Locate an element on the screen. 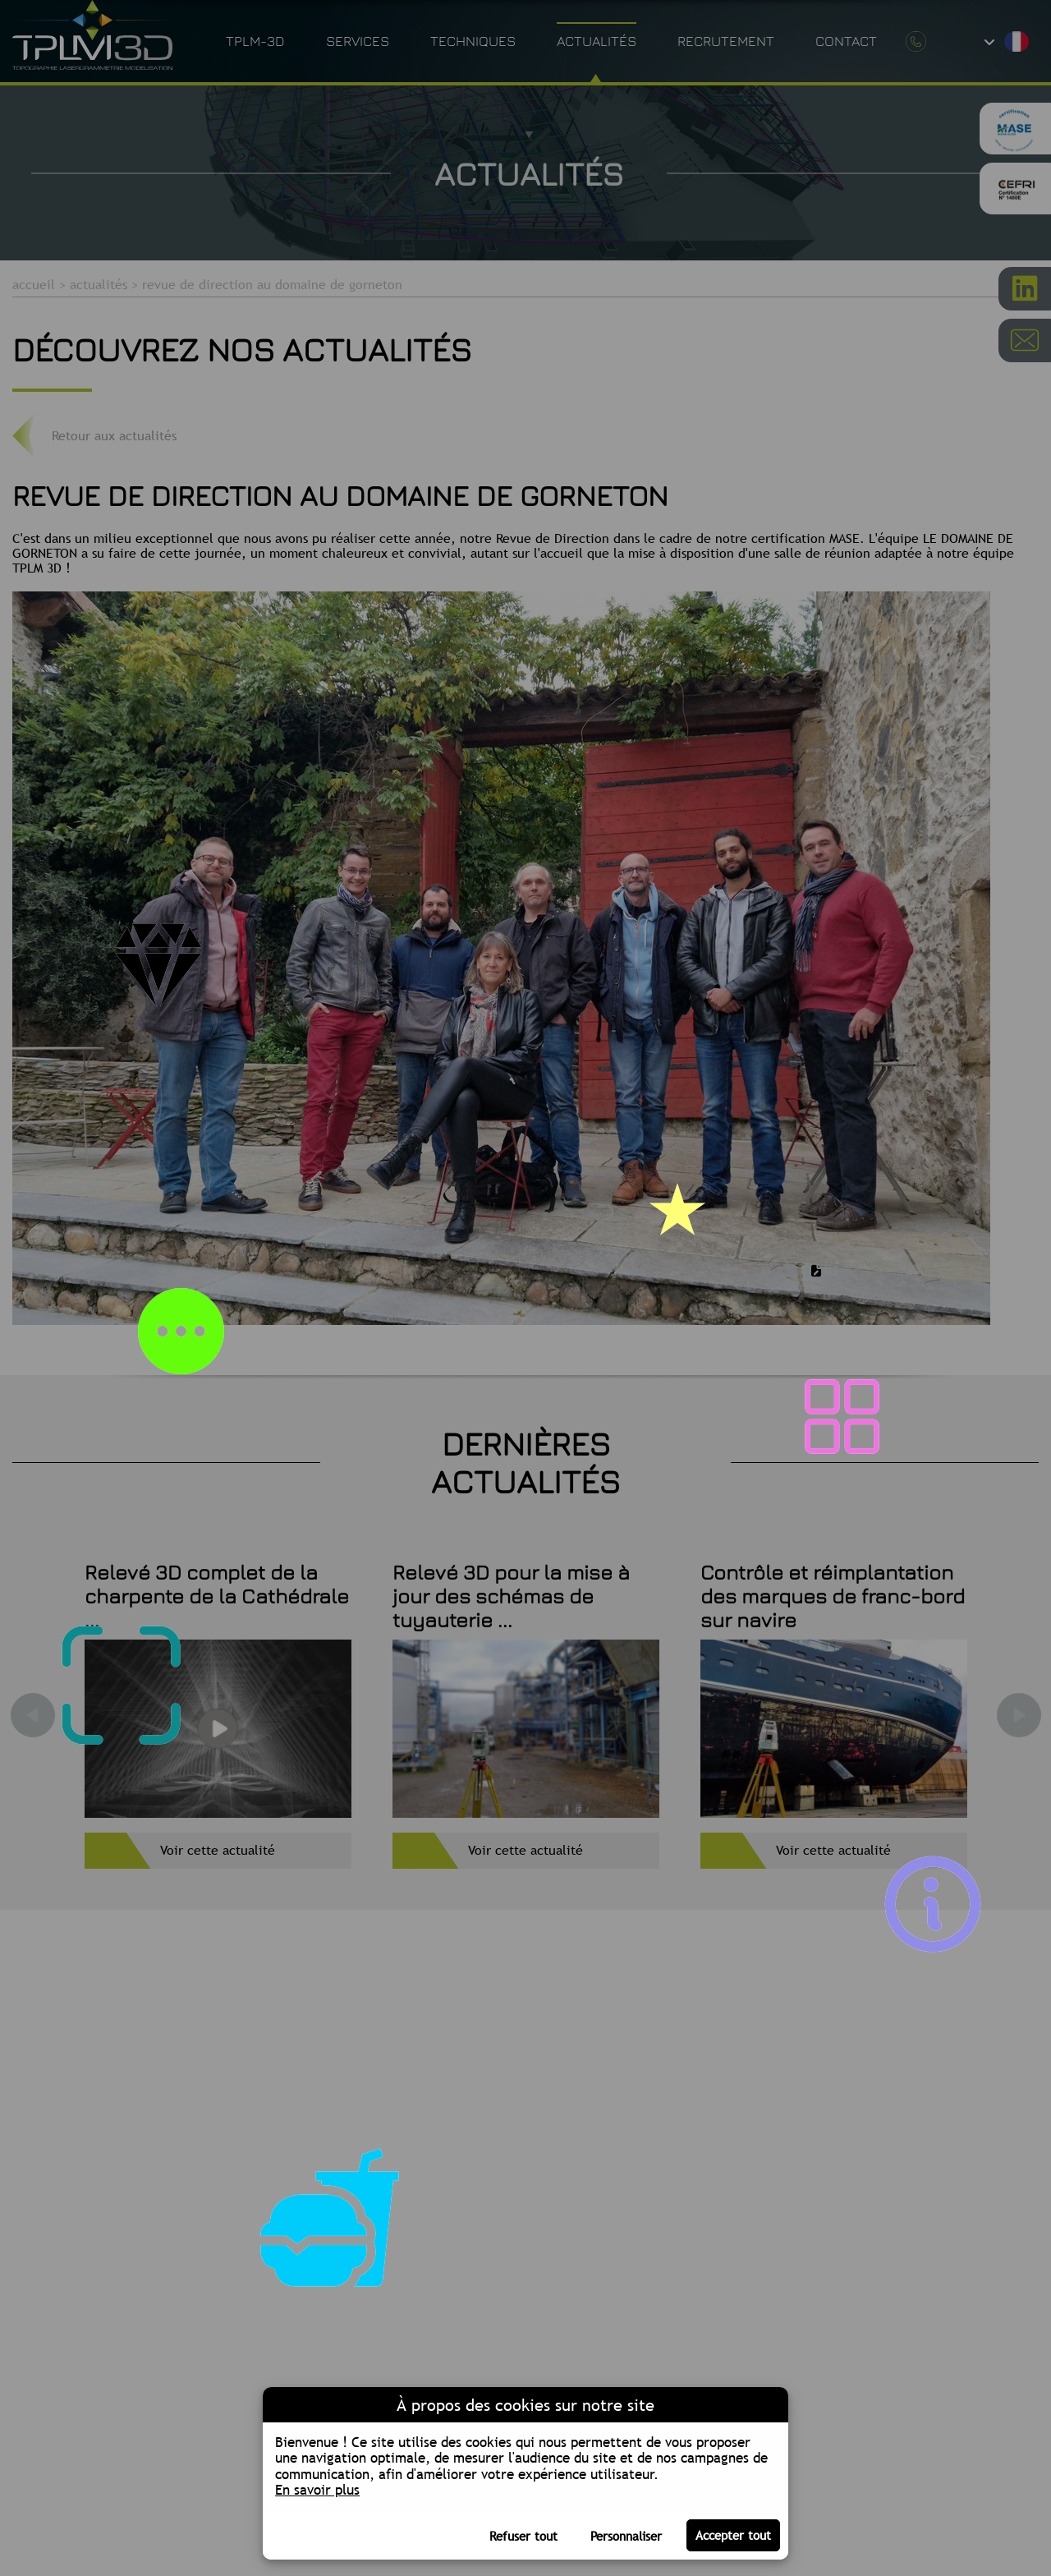  view items in grid layout is located at coordinates (842, 1416).